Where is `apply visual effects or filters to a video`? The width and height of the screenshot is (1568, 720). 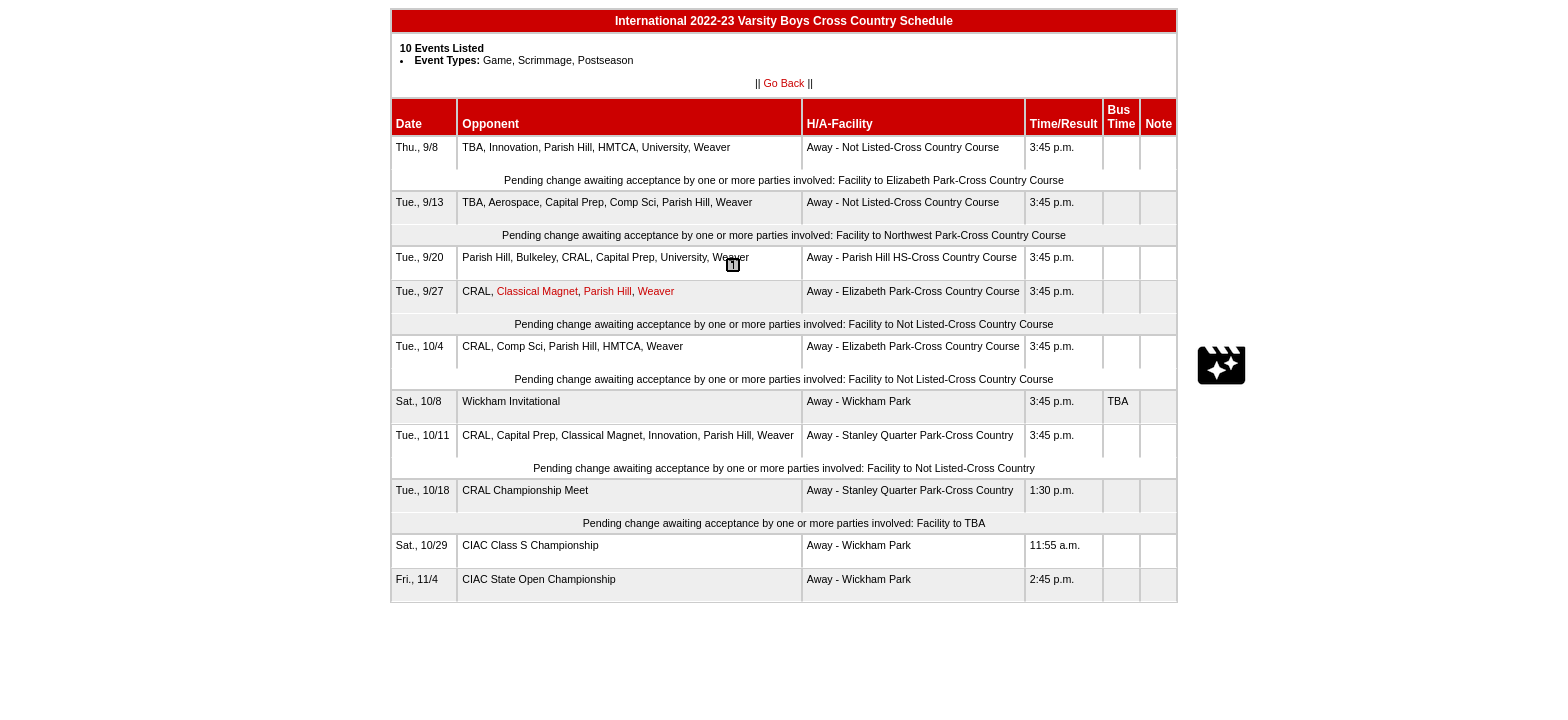
apply visual effects or filters to a video is located at coordinates (1221, 365).